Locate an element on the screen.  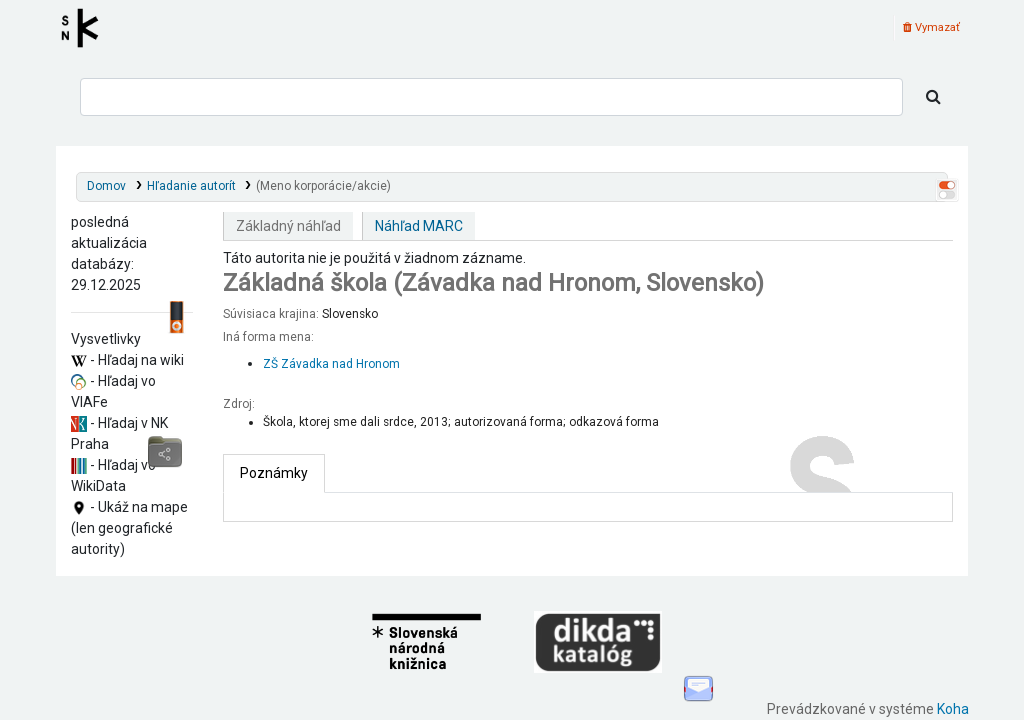
iPod nano device connected is located at coordinates (176, 317).